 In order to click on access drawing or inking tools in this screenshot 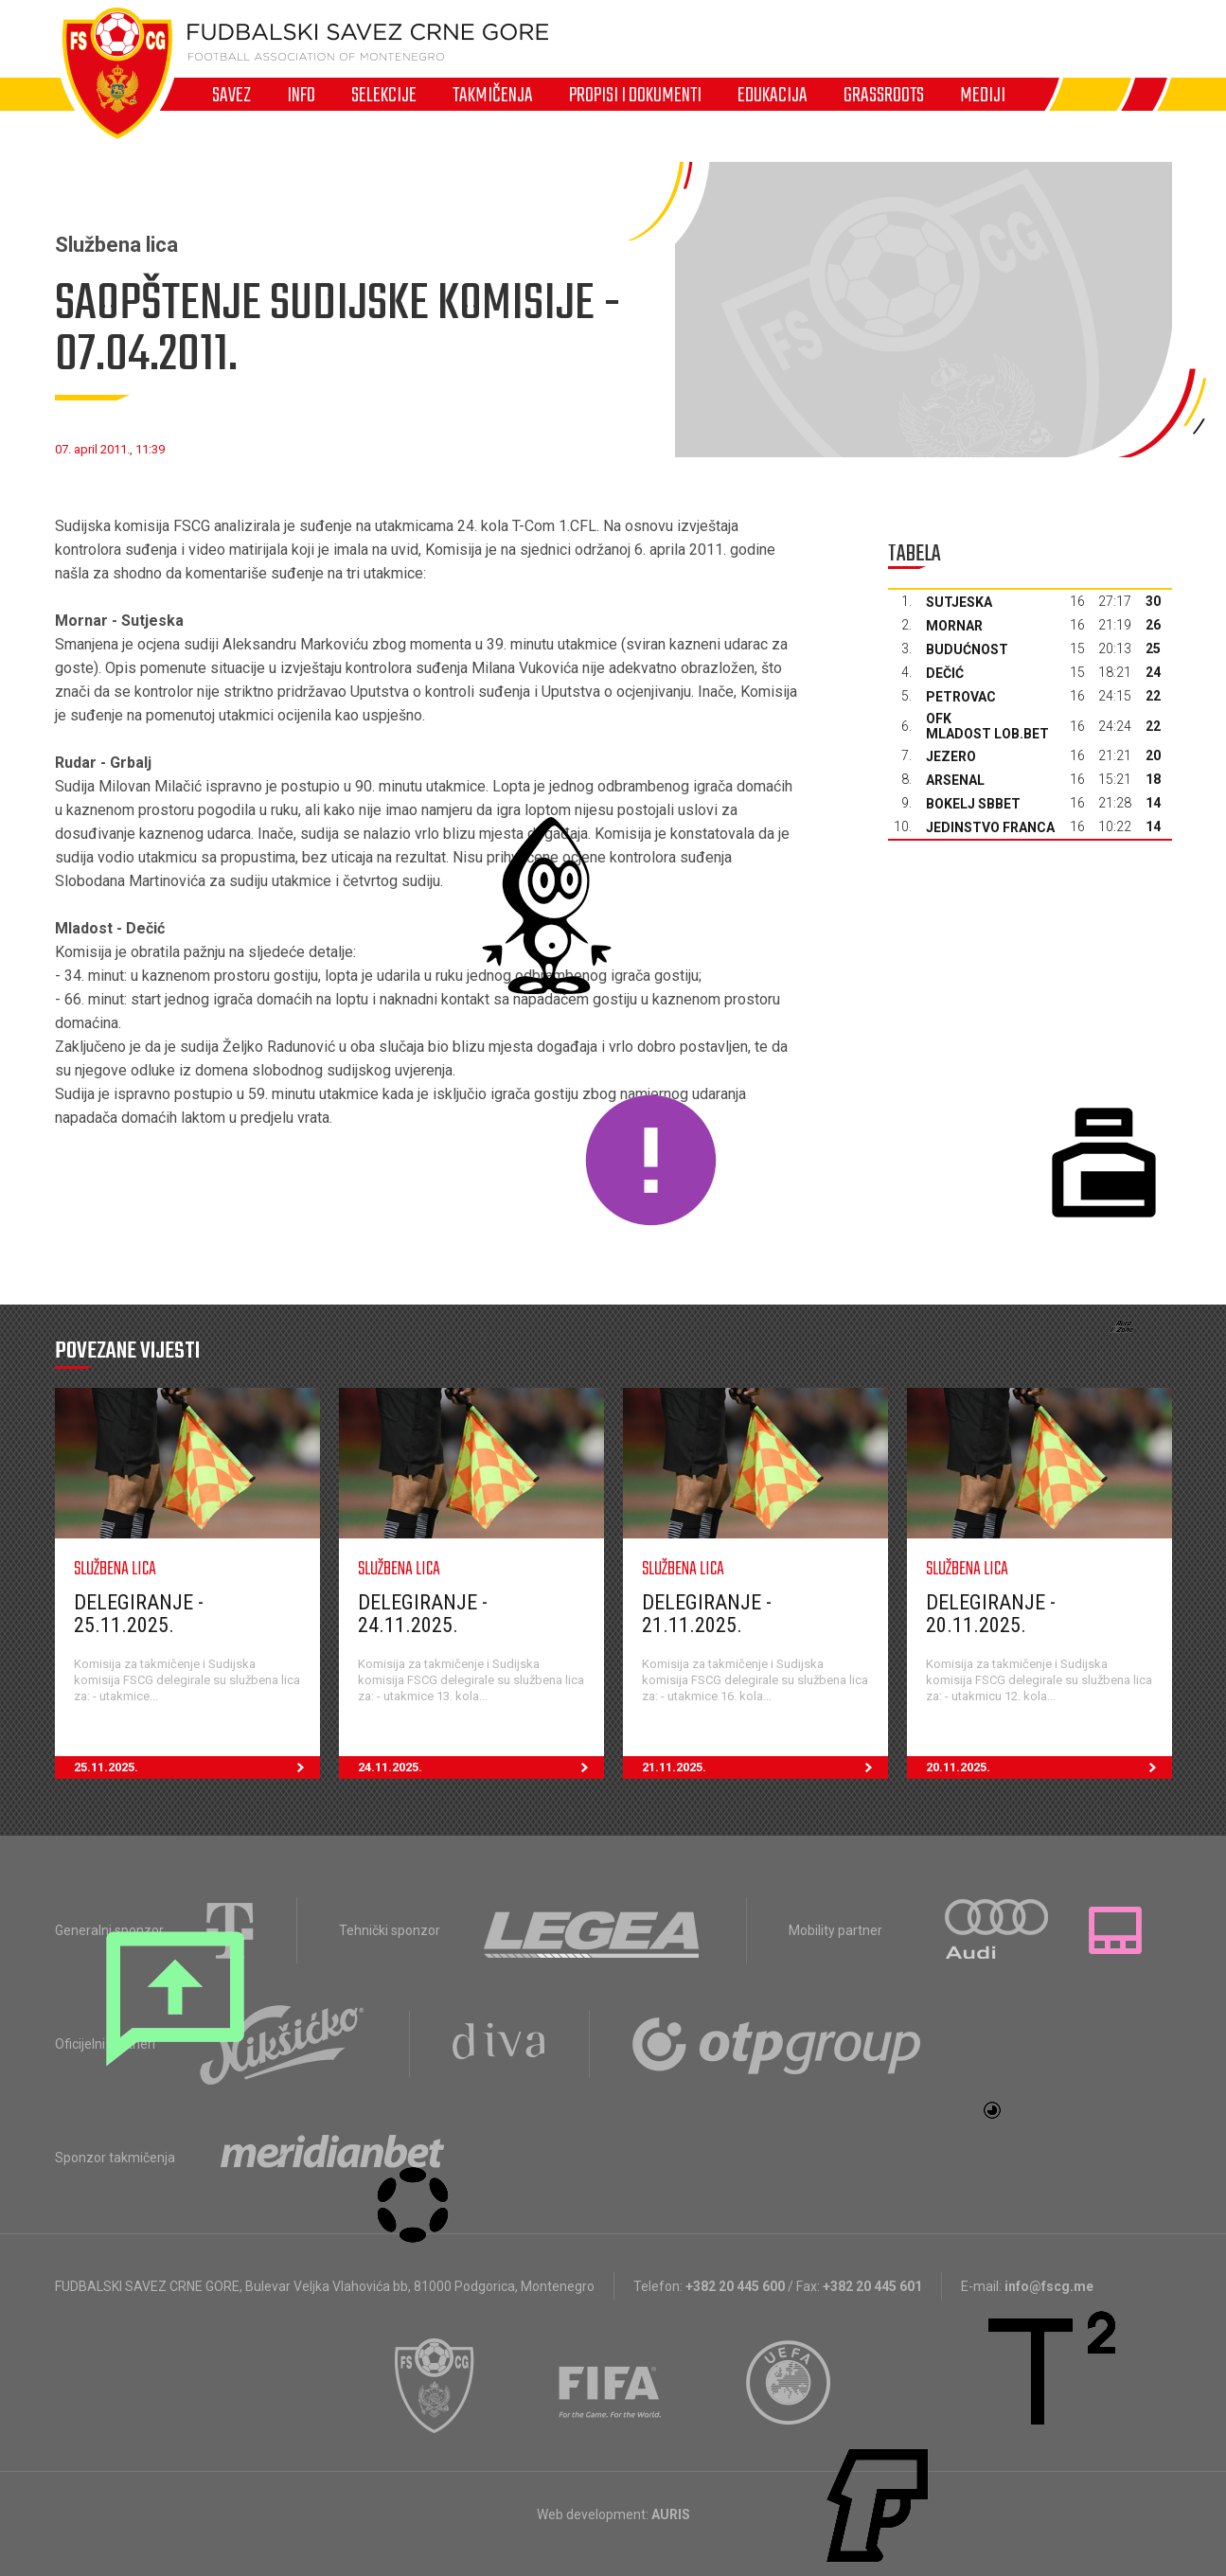, I will do `click(1104, 1160)`.